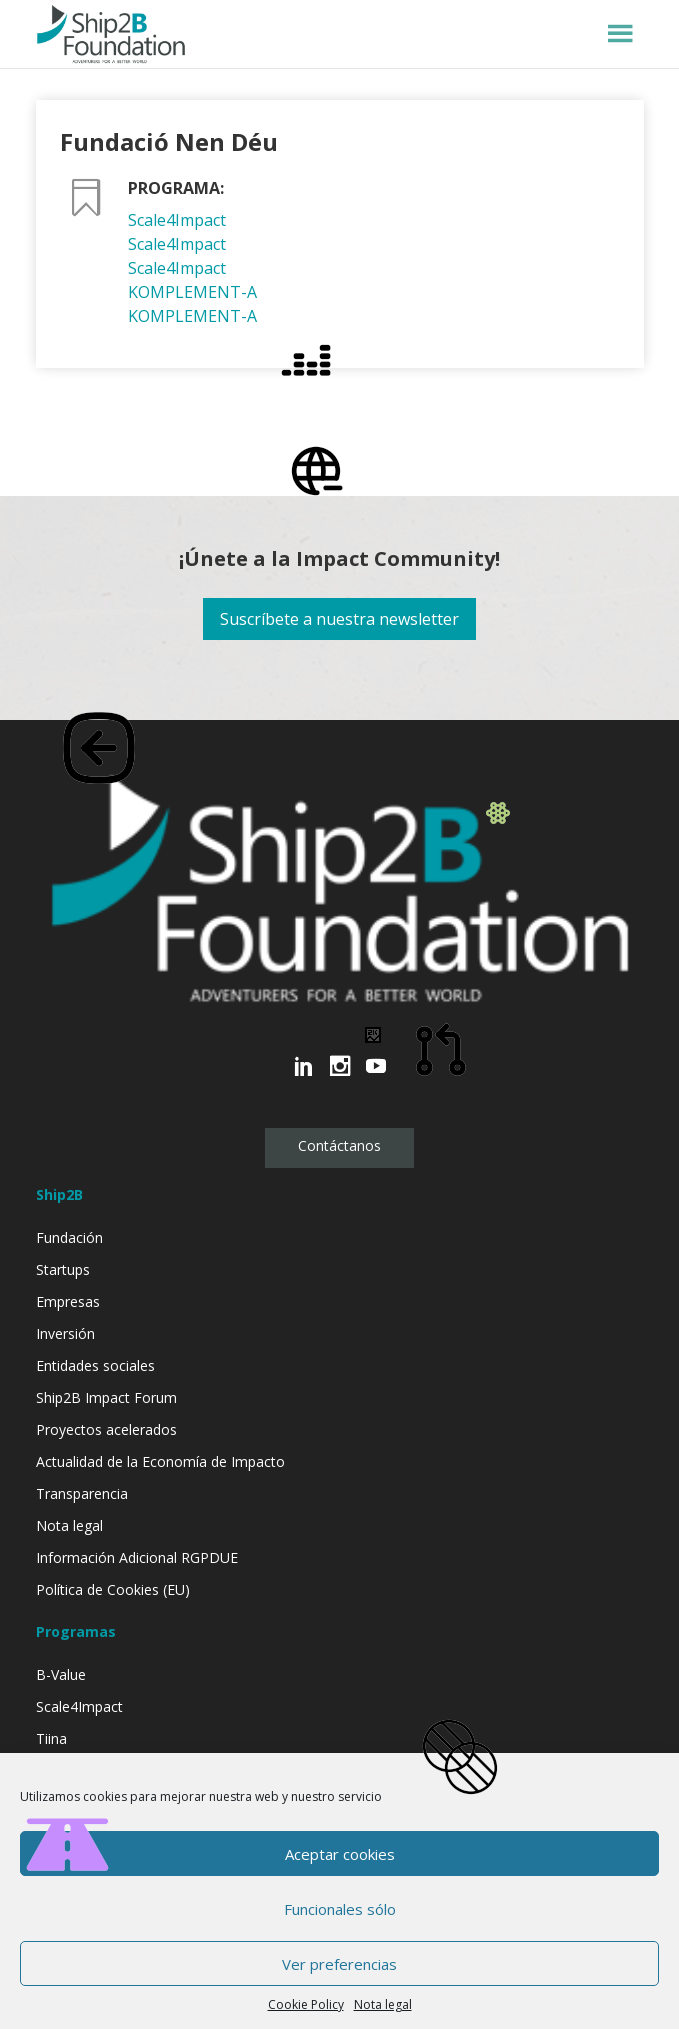 The height and width of the screenshot is (2029, 679). I want to click on merge or combine selected layers, so click(460, 1757).